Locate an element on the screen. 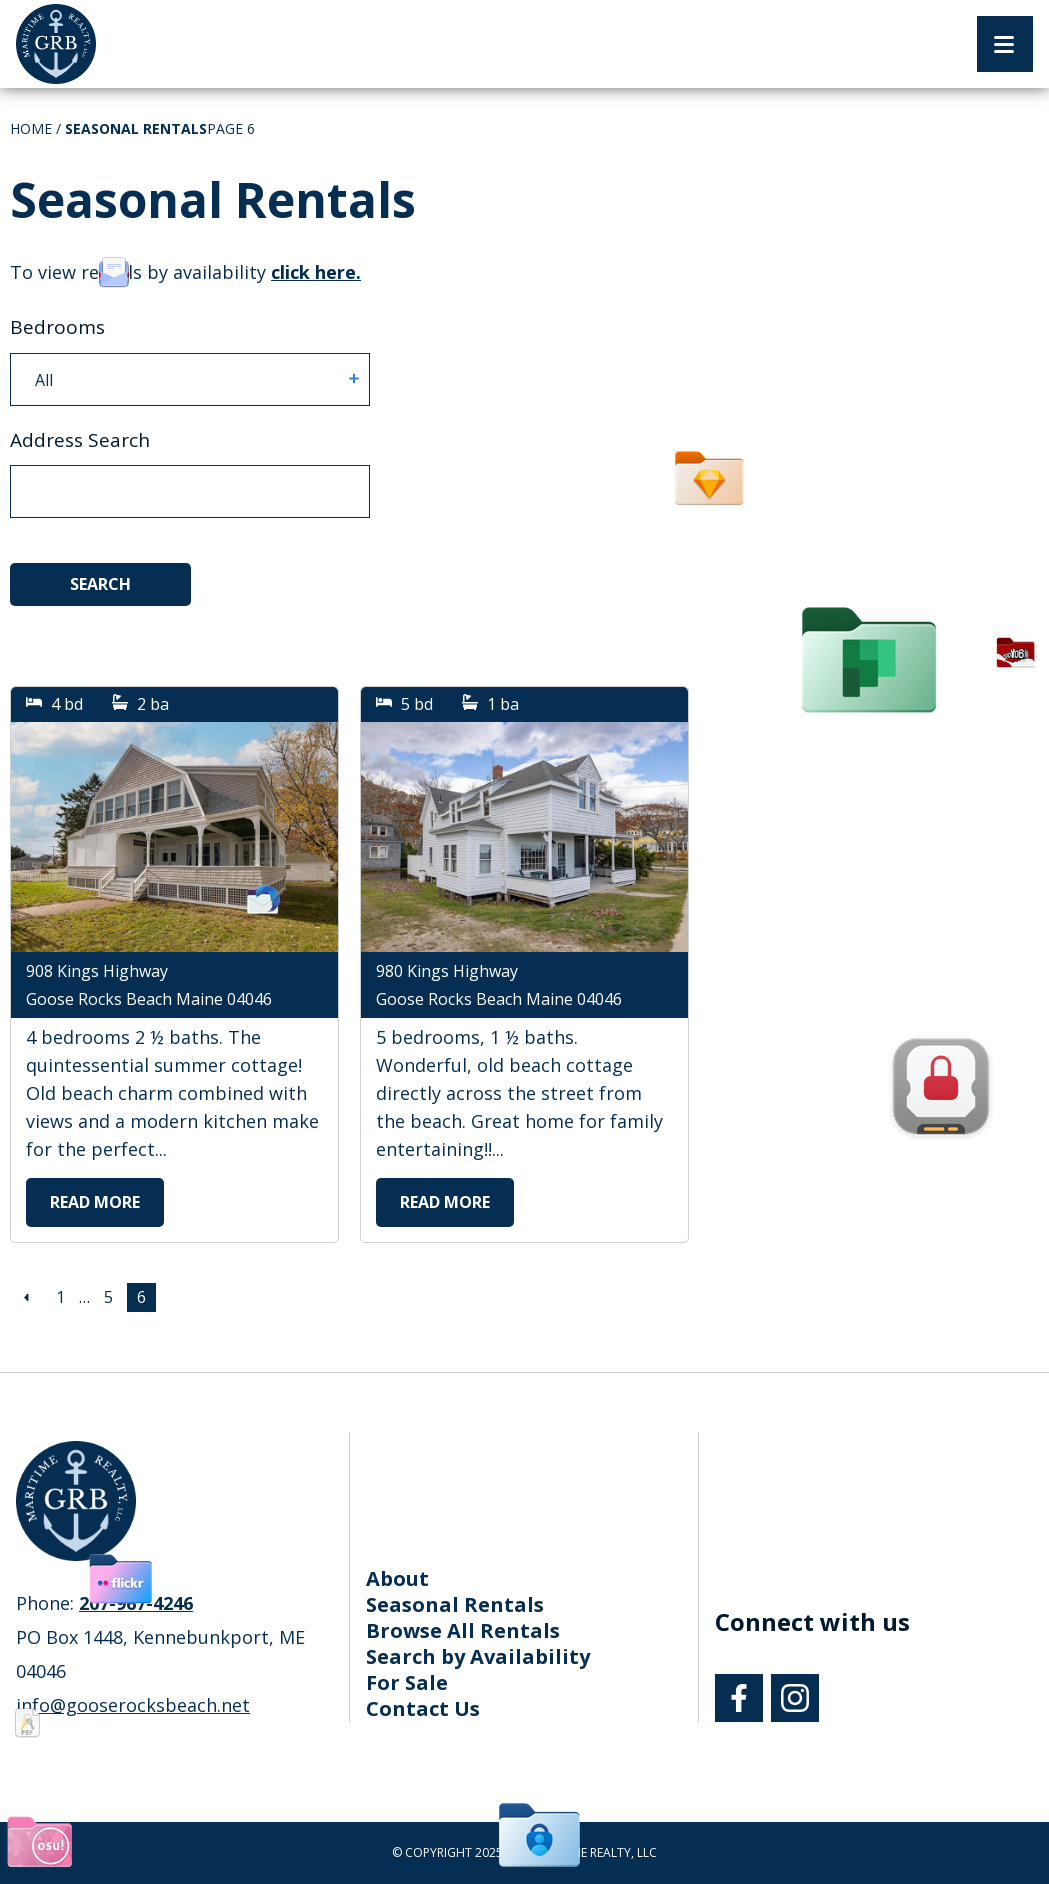 This screenshot has height=1884, width=1049. access encryption and security settings is located at coordinates (941, 1088).